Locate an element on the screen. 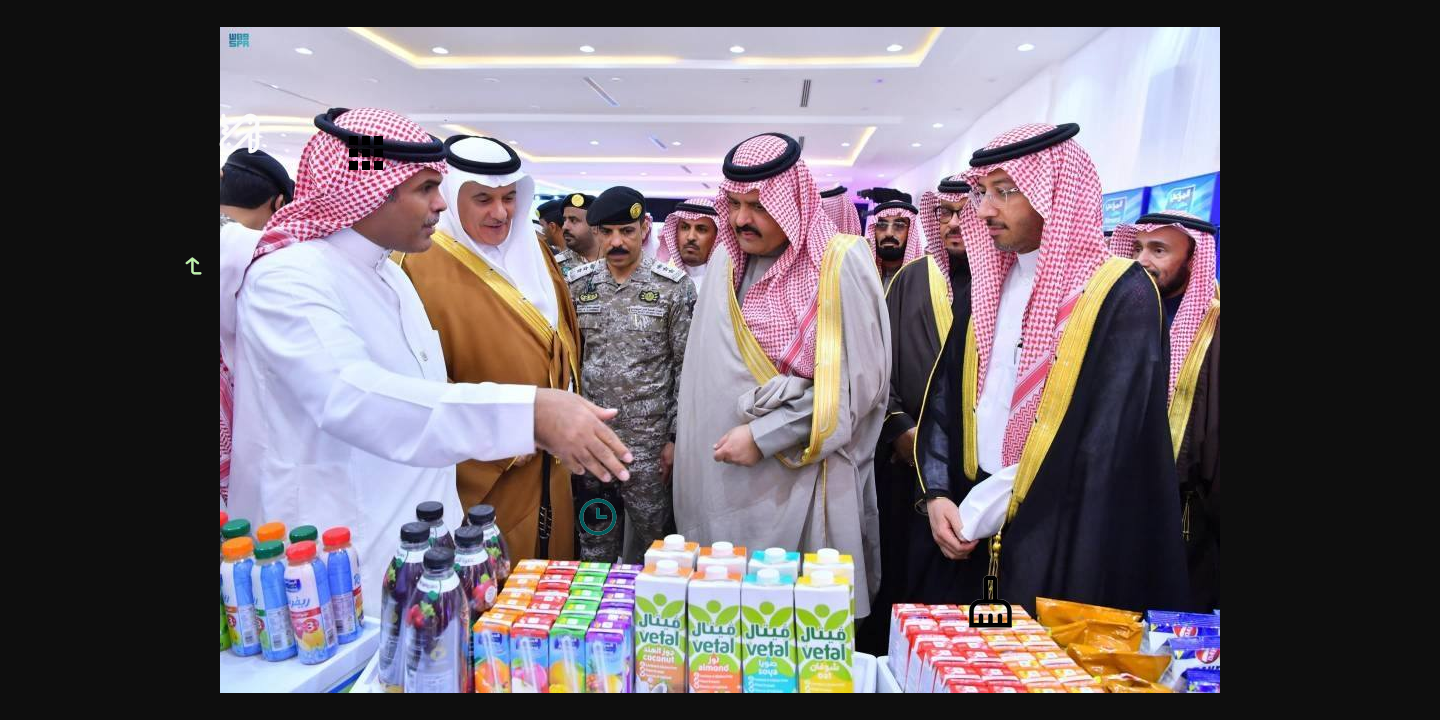  view time or clock settings is located at coordinates (598, 517).